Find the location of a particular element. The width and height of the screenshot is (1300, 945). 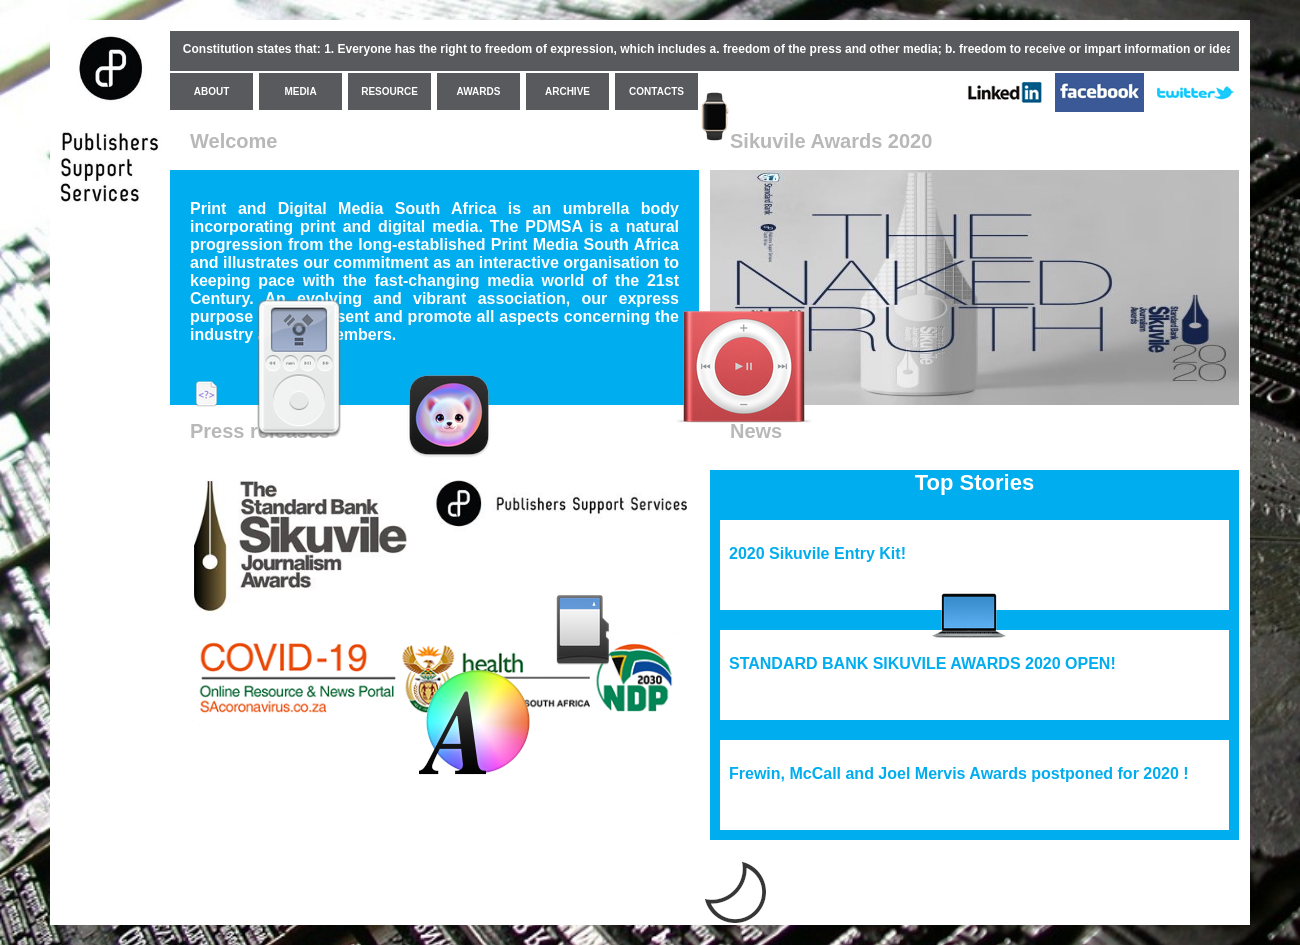

open a PHP source code file is located at coordinates (206, 393).